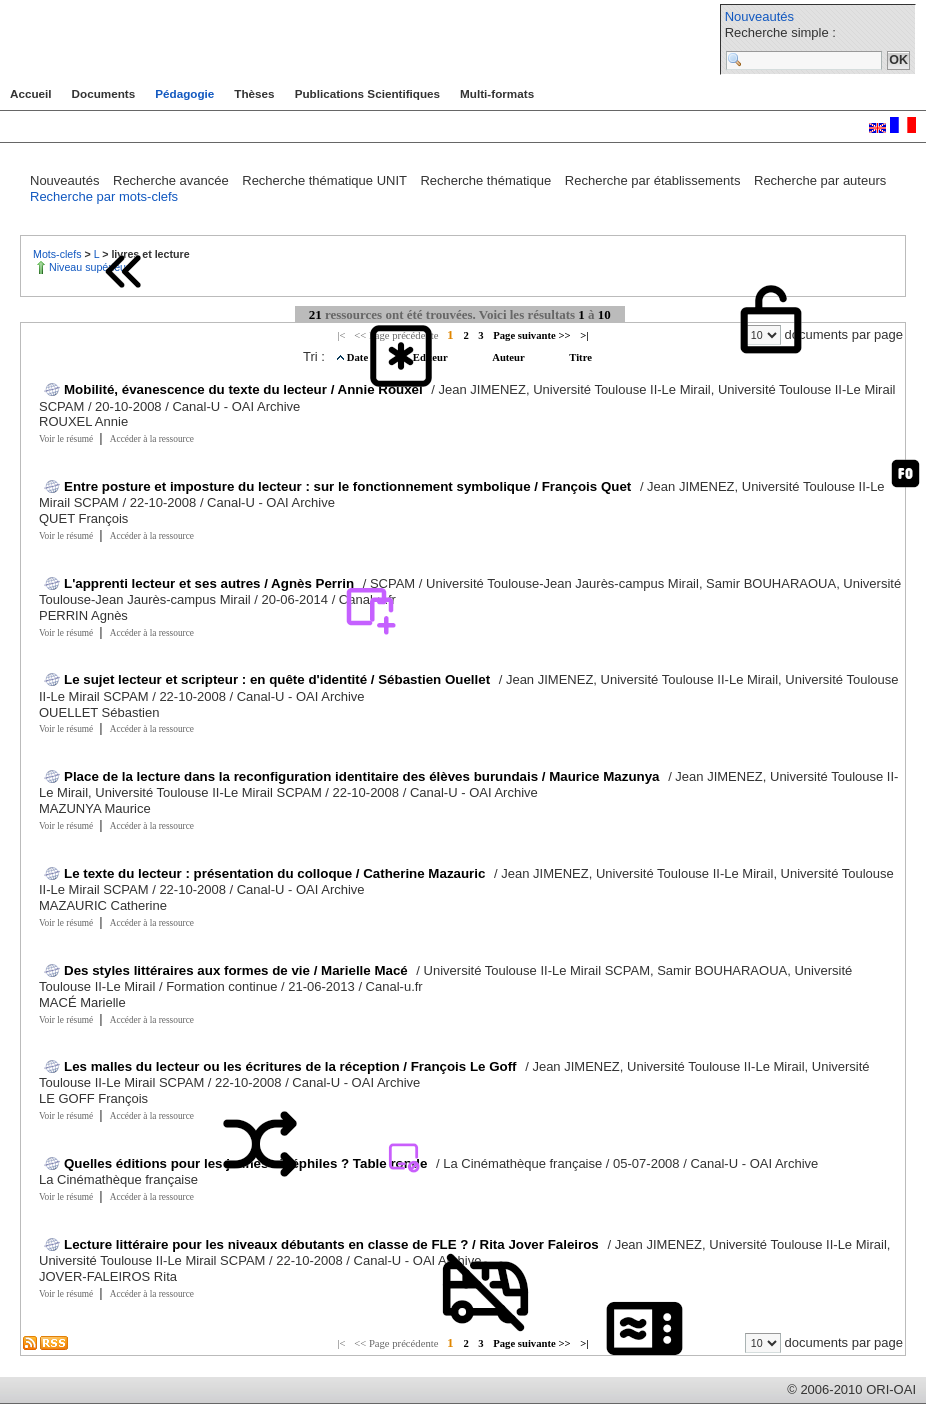 Image resolution: width=926 pixels, height=1404 pixels. Describe the element at coordinates (370, 609) in the screenshot. I see `add a new device to your account` at that location.